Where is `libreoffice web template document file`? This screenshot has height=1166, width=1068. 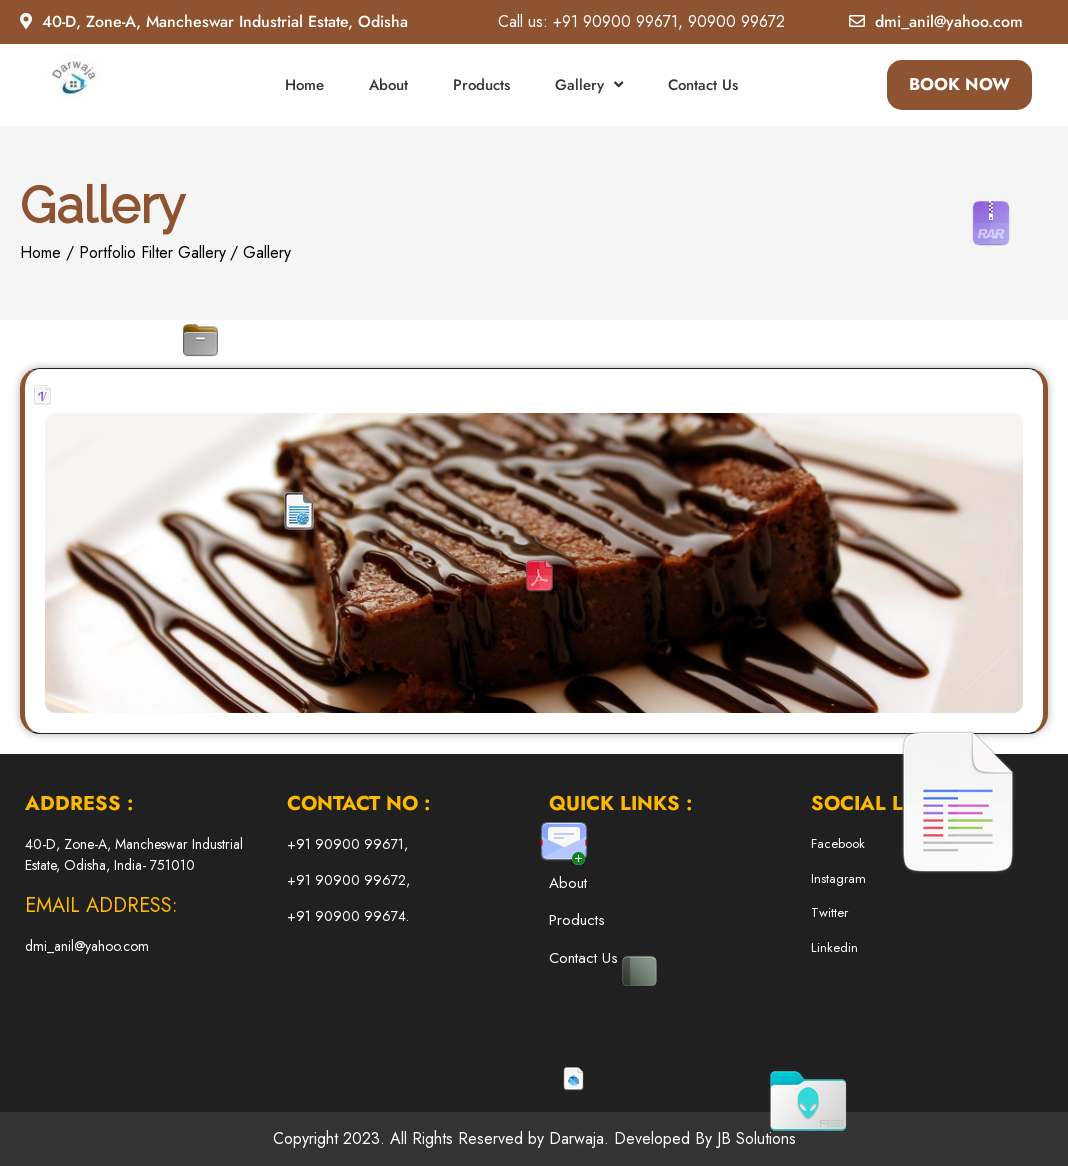
libreoffice web template document file is located at coordinates (299, 511).